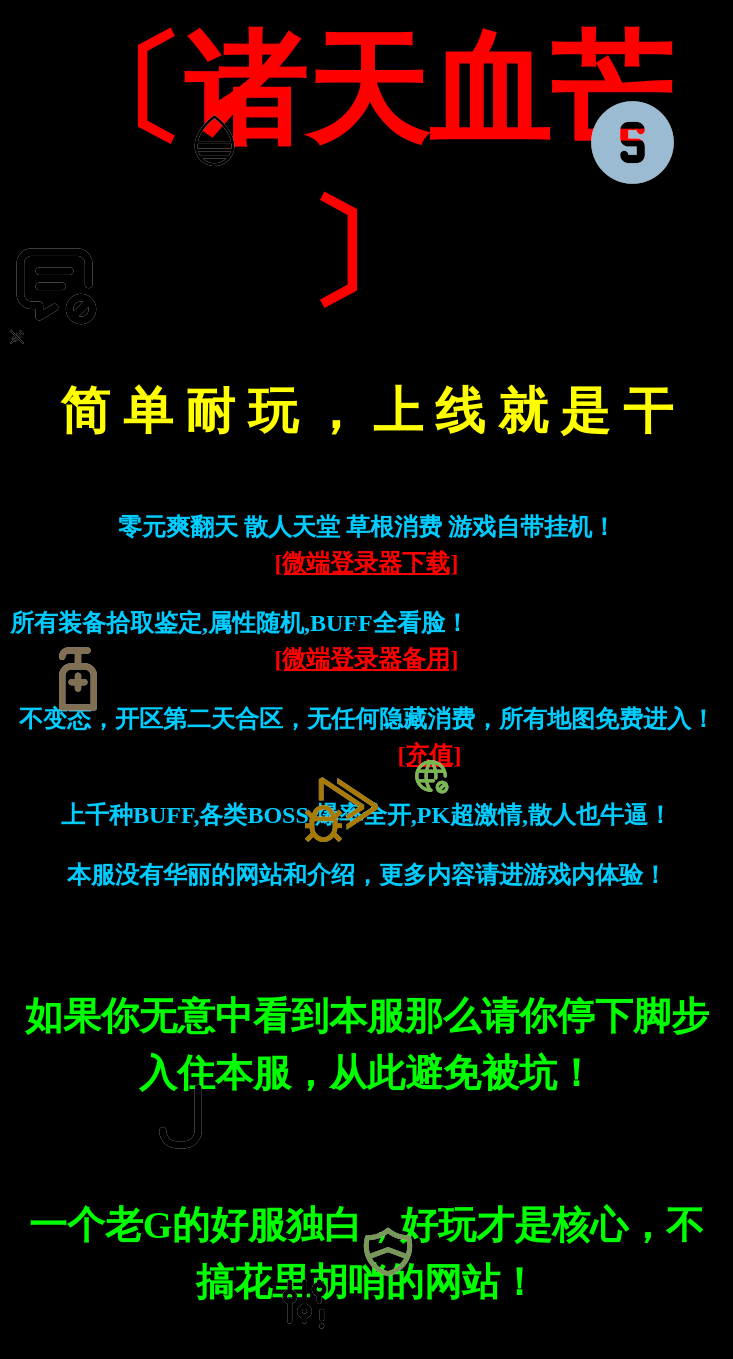 This screenshot has width=733, height=1359. What do you see at coordinates (17, 337) in the screenshot?
I see `indicates vaccination not available or required` at bounding box center [17, 337].